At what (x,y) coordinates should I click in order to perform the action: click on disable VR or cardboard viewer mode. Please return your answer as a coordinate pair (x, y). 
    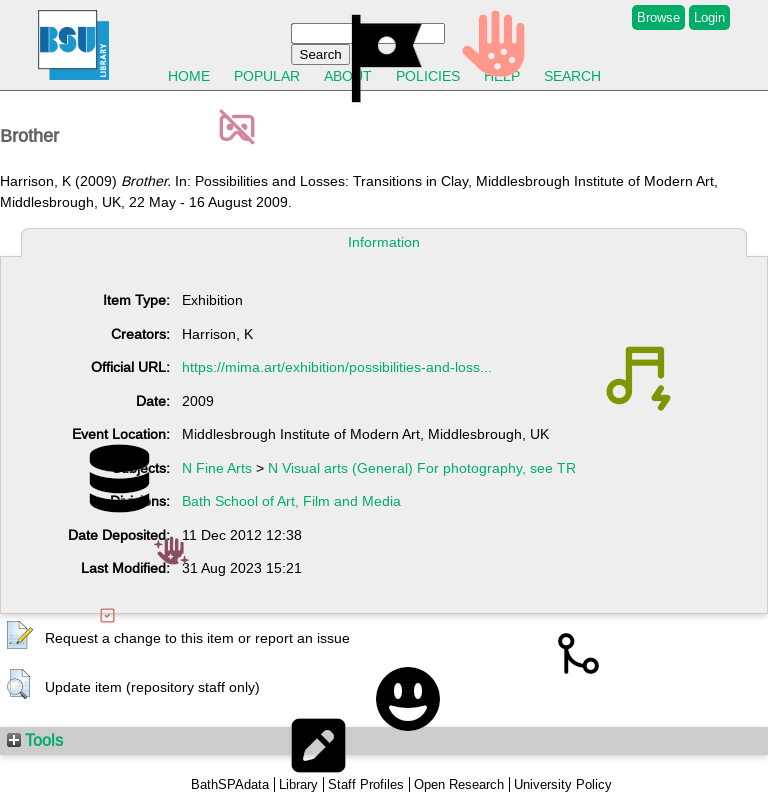
    Looking at the image, I should click on (237, 127).